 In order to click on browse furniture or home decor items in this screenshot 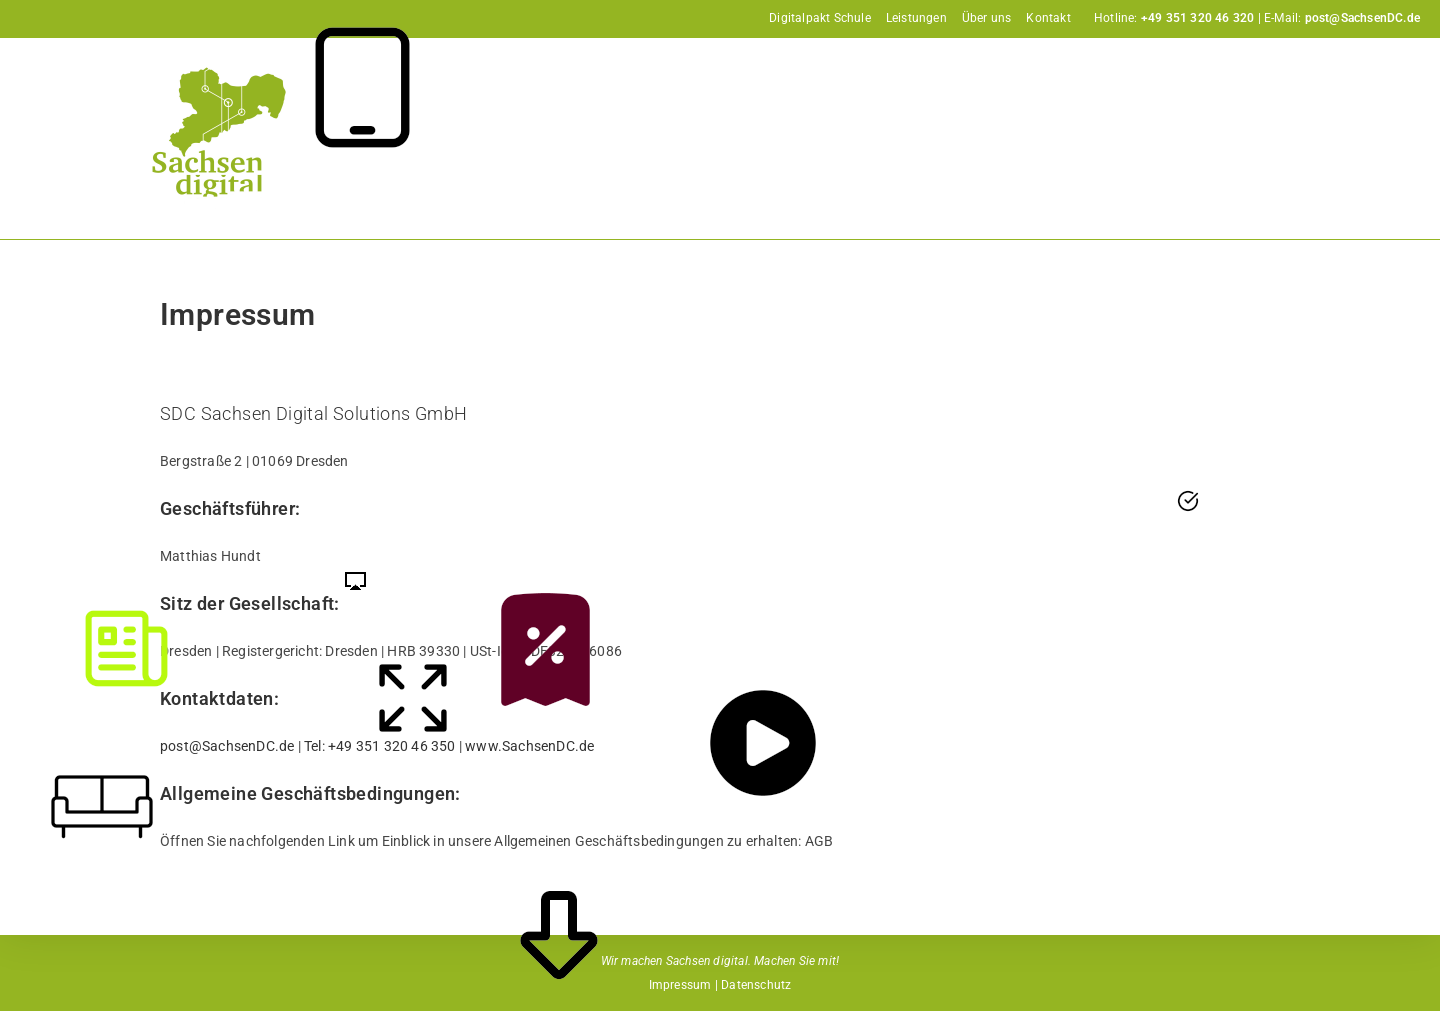, I will do `click(102, 805)`.